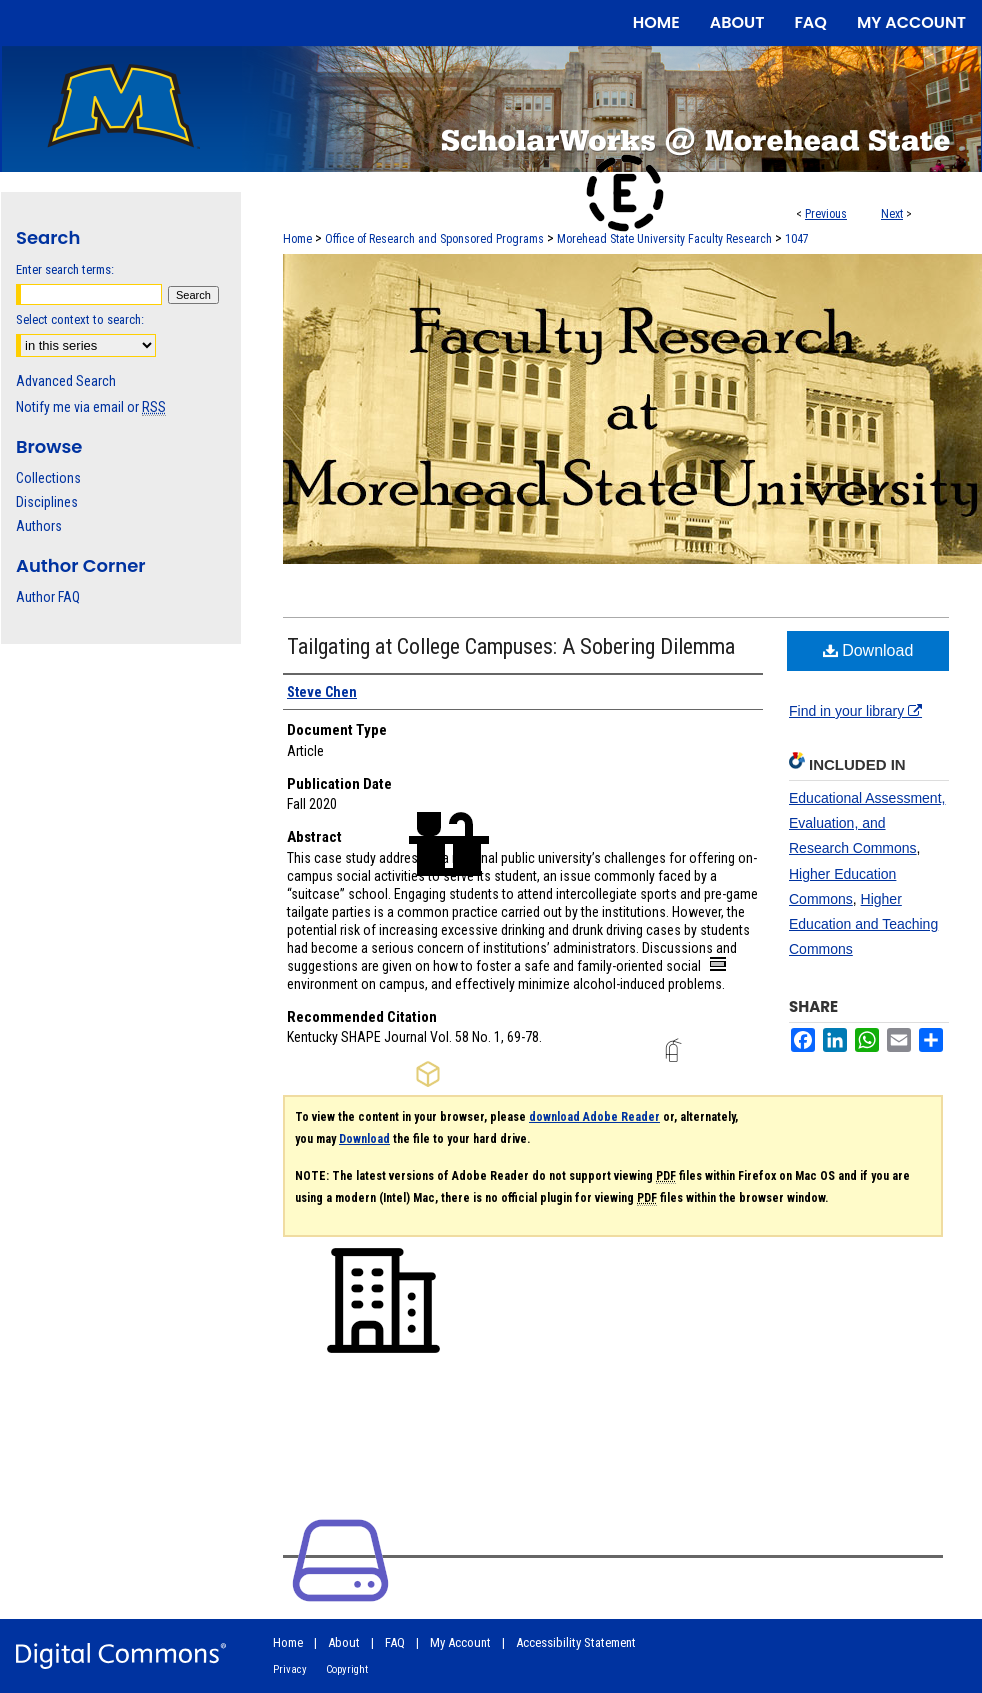 The image size is (982, 1693). I want to click on view day layout or agenda, so click(718, 964).